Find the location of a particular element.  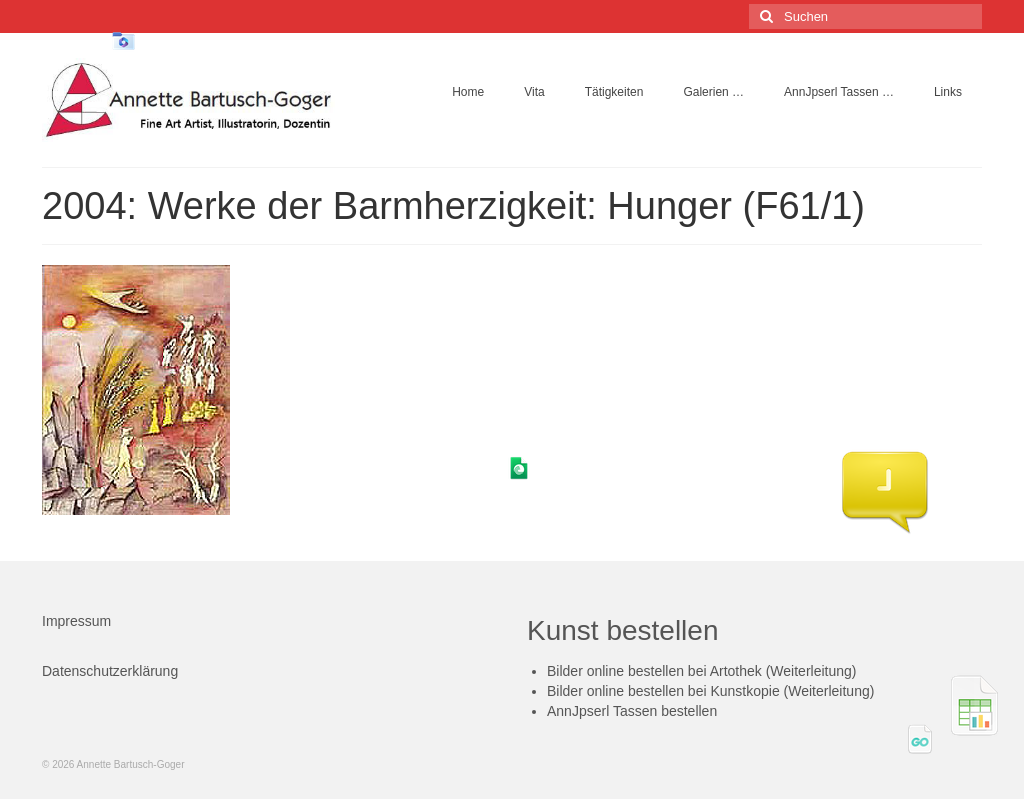

a torrent file ready to open with BitTorrent client is located at coordinates (519, 468).